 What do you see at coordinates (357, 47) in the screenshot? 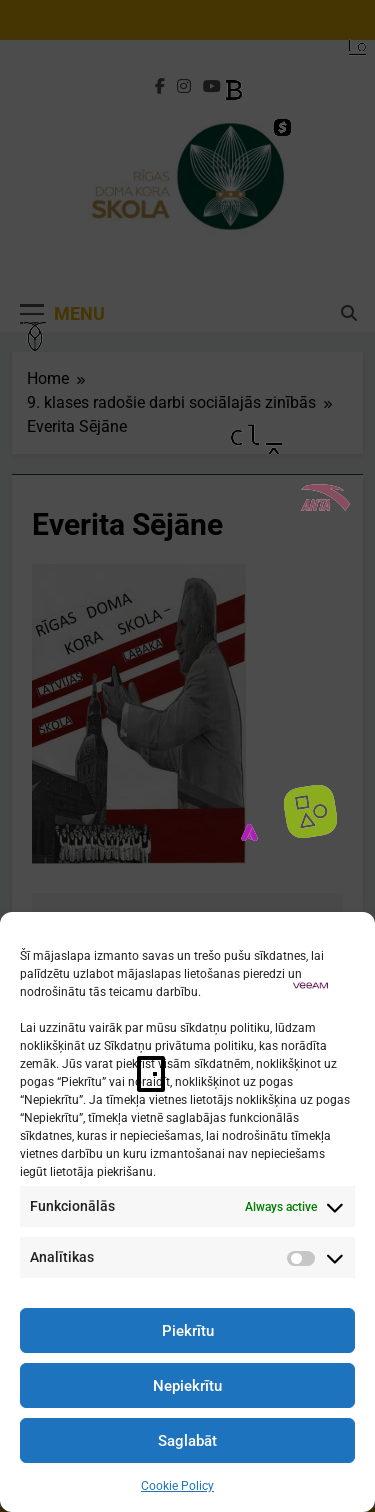
I see `lodash javascript library logo` at bounding box center [357, 47].